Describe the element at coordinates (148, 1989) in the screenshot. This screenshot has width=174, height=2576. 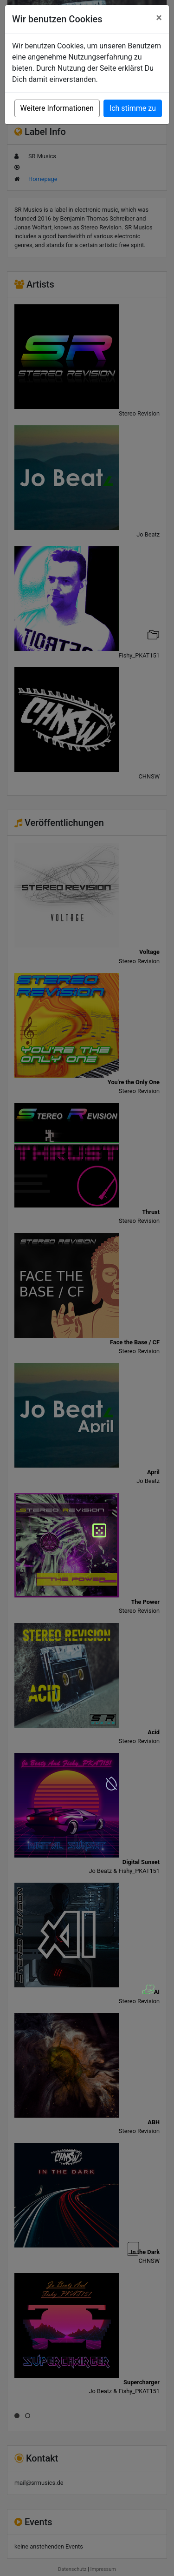
I see `donate or make a charitable contribution` at that location.